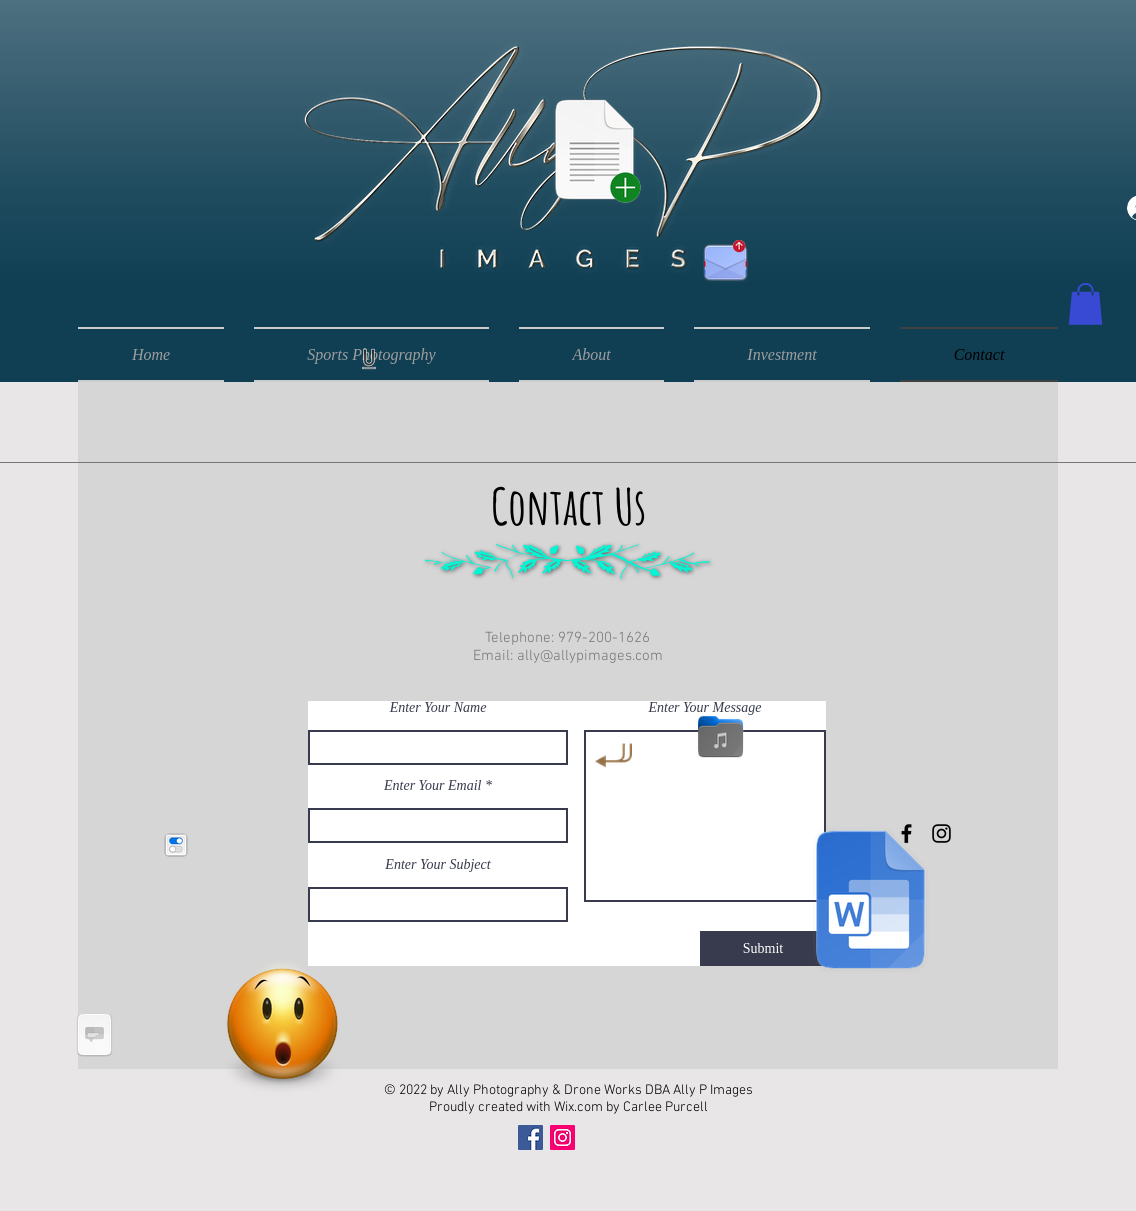  What do you see at coordinates (870, 899) in the screenshot?
I see `open a microsoft word document` at bounding box center [870, 899].